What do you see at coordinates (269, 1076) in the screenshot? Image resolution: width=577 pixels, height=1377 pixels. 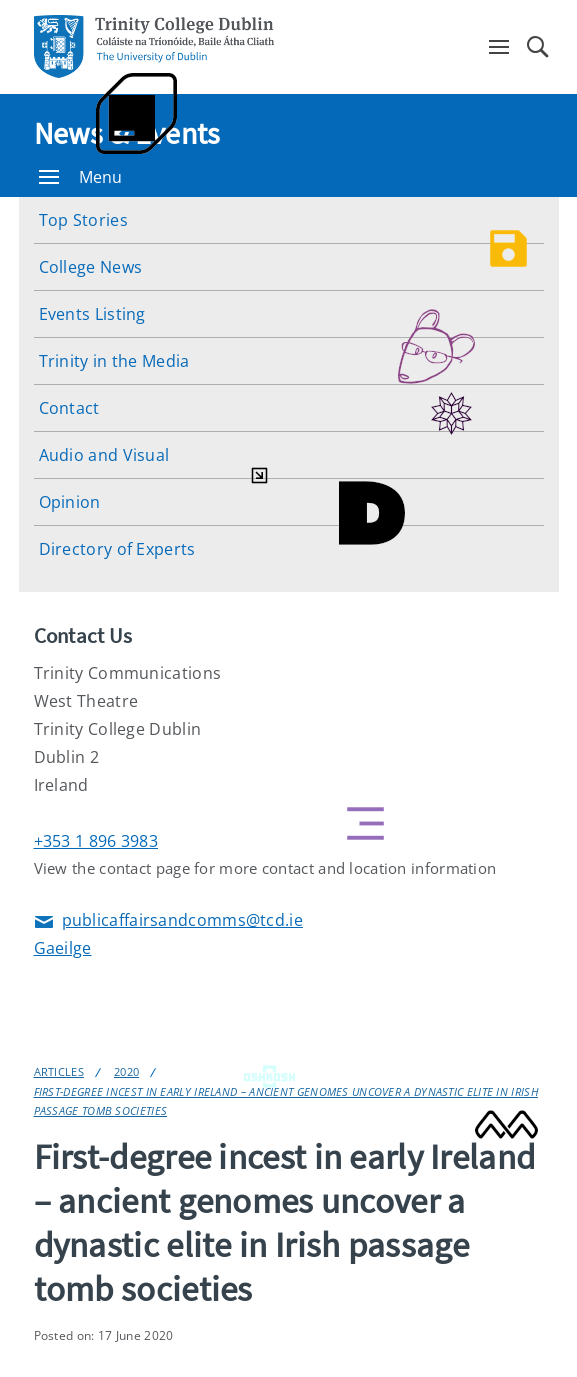 I see `Oshkosh Corporation brand logo` at bounding box center [269, 1076].